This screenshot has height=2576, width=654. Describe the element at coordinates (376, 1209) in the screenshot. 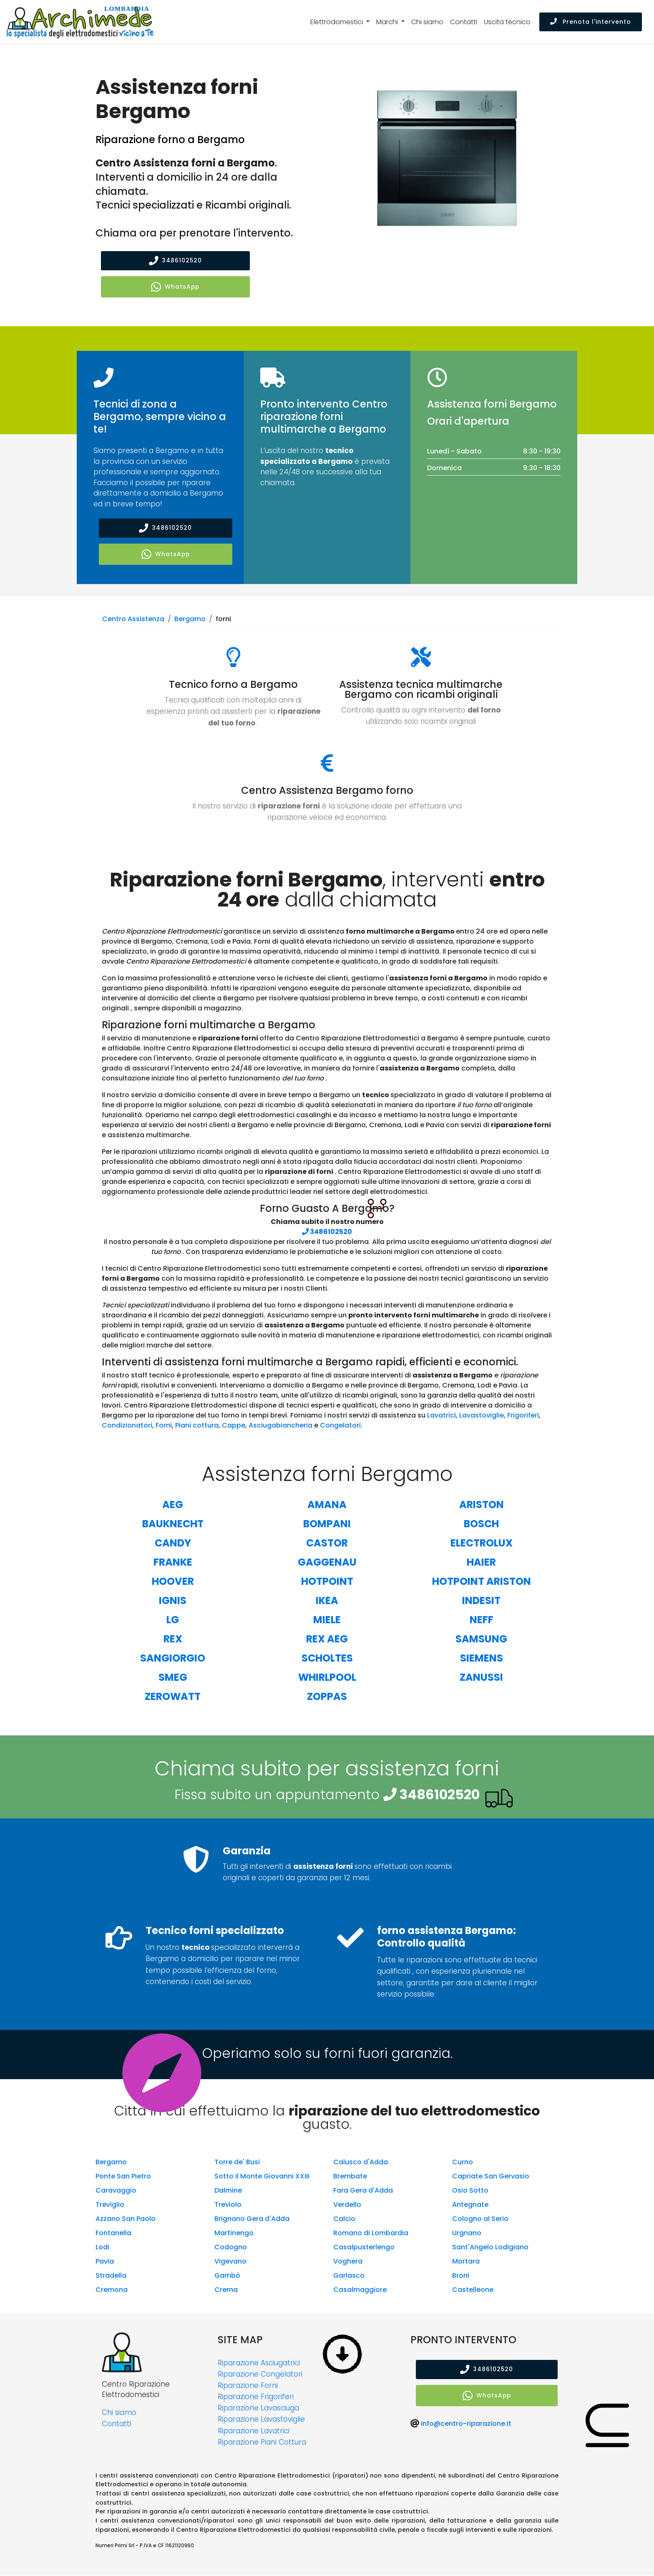

I see `view repository branches` at that location.